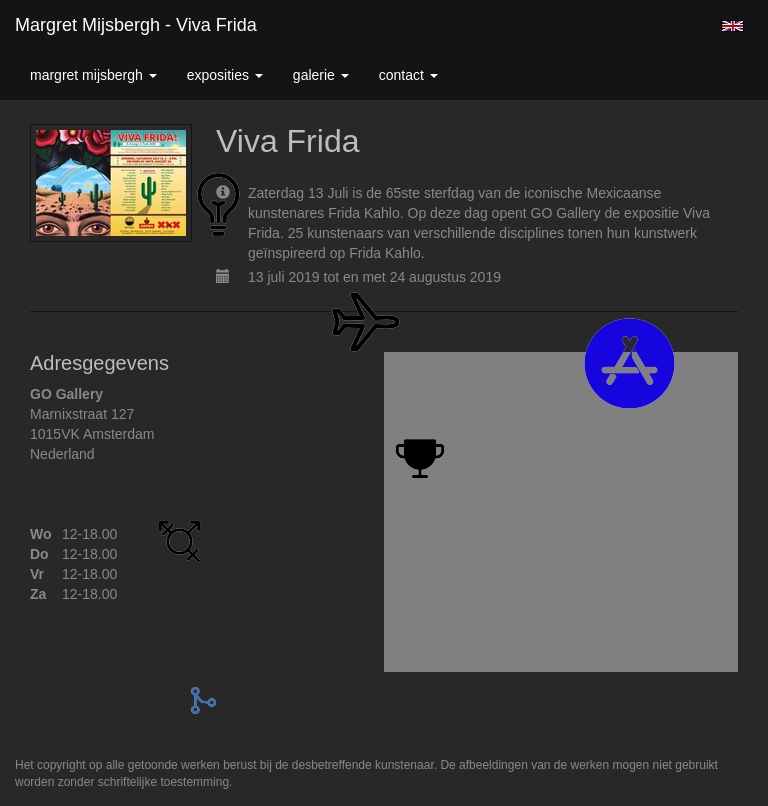 The image size is (768, 806). Describe the element at coordinates (218, 204) in the screenshot. I see `access tips or suggestions` at that location.